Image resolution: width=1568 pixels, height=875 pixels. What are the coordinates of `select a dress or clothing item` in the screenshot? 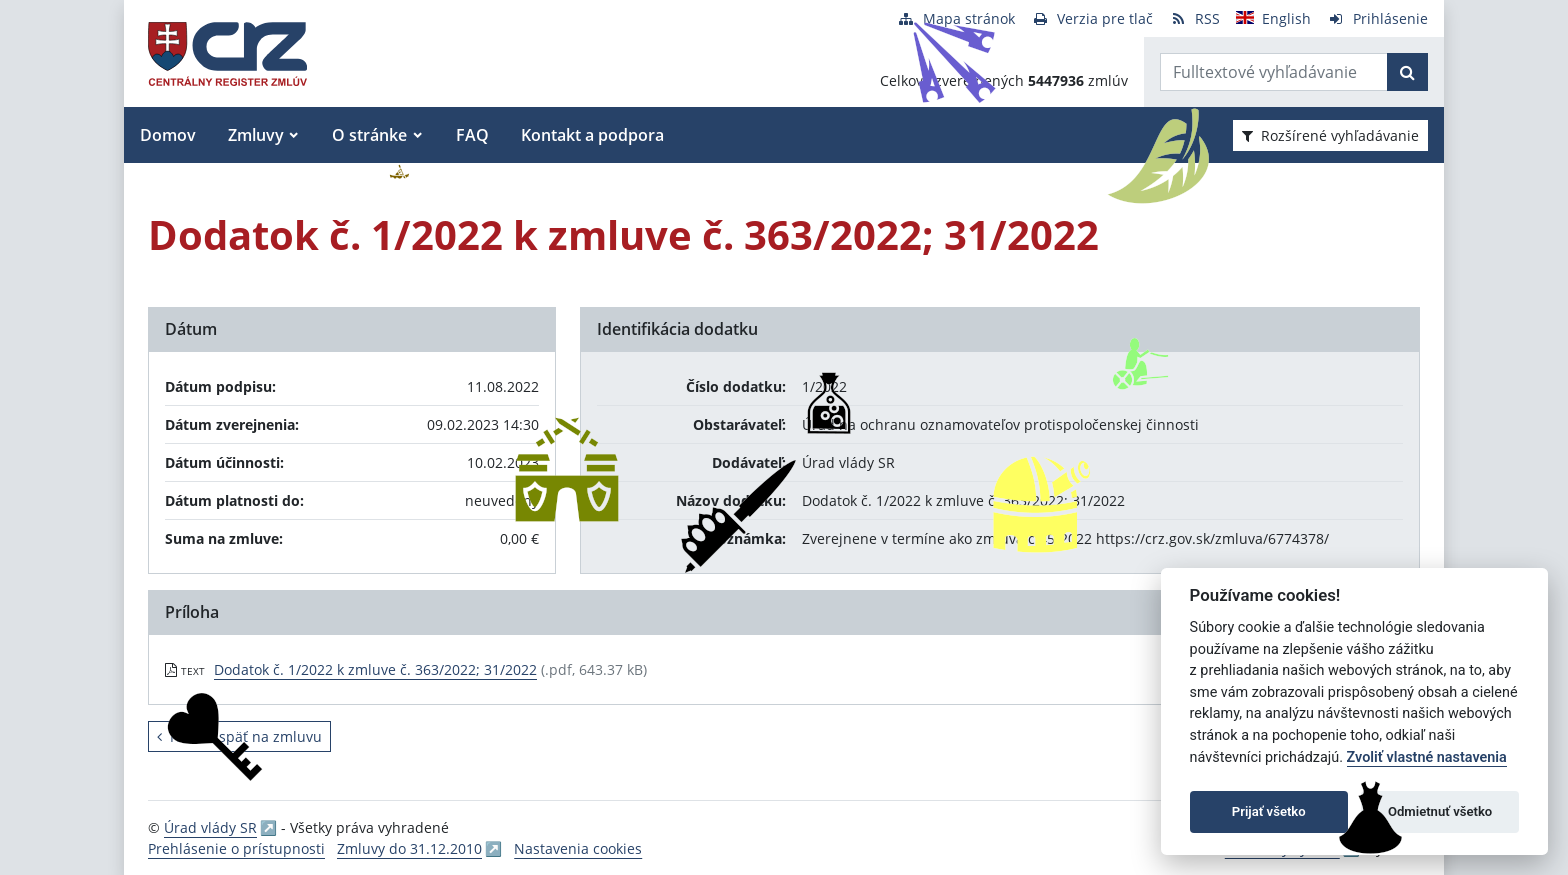 It's located at (1370, 817).